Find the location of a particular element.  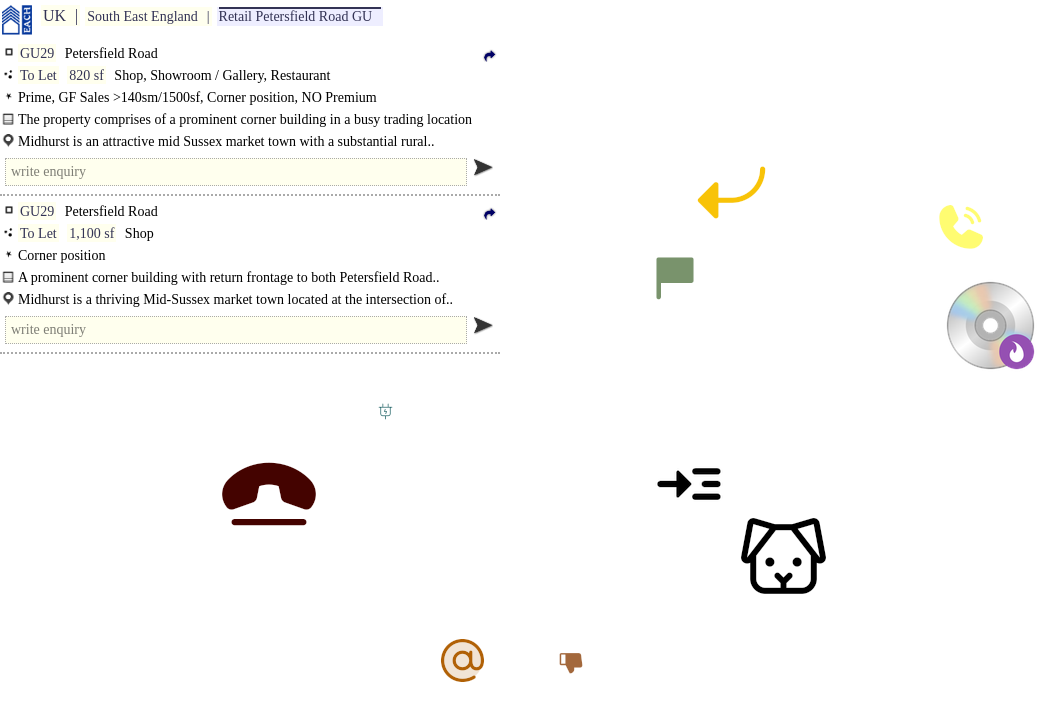

make a phone call is located at coordinates (962, 226).